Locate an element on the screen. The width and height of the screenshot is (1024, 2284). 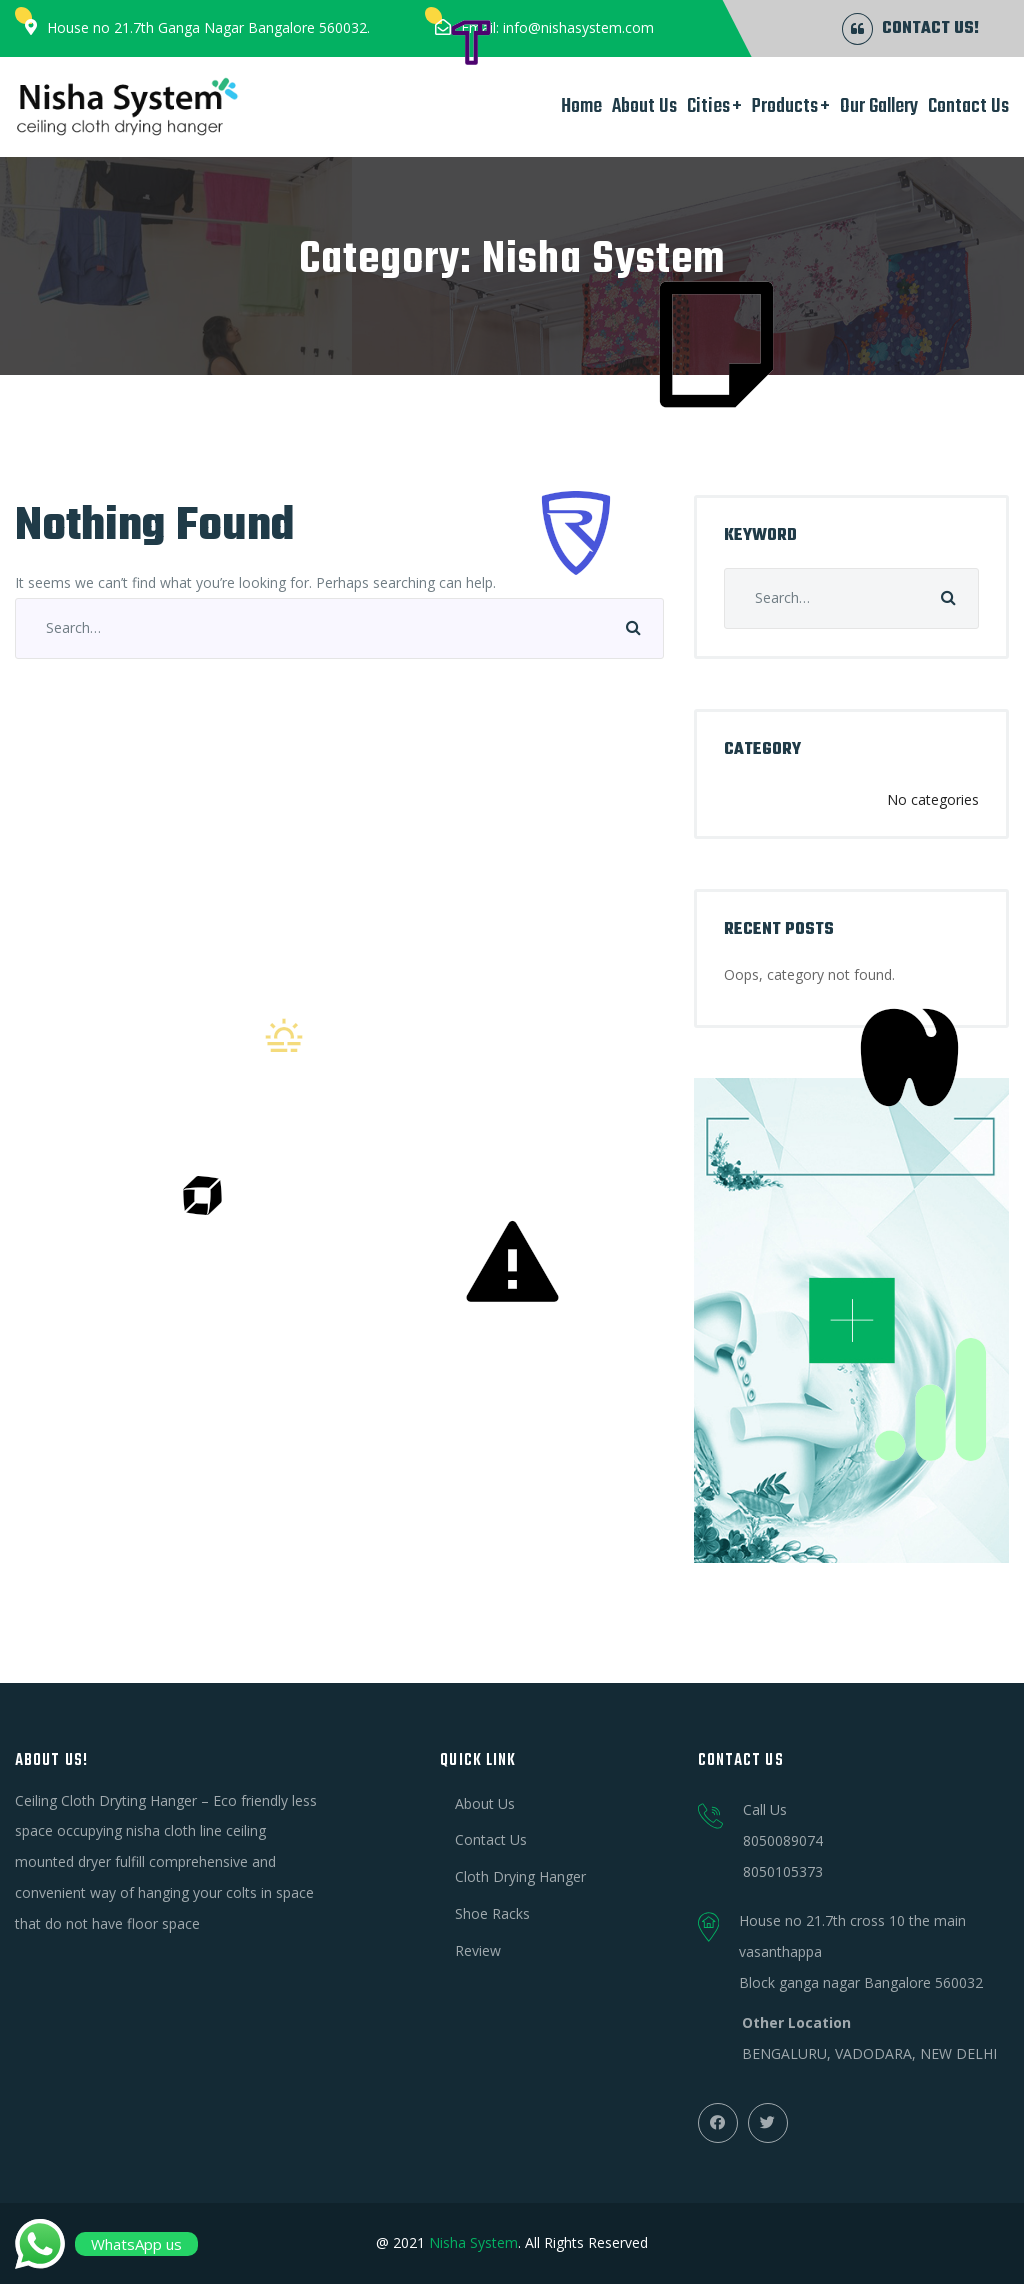
indicates hazy weather conditions is located at coordinates (284, 1037).